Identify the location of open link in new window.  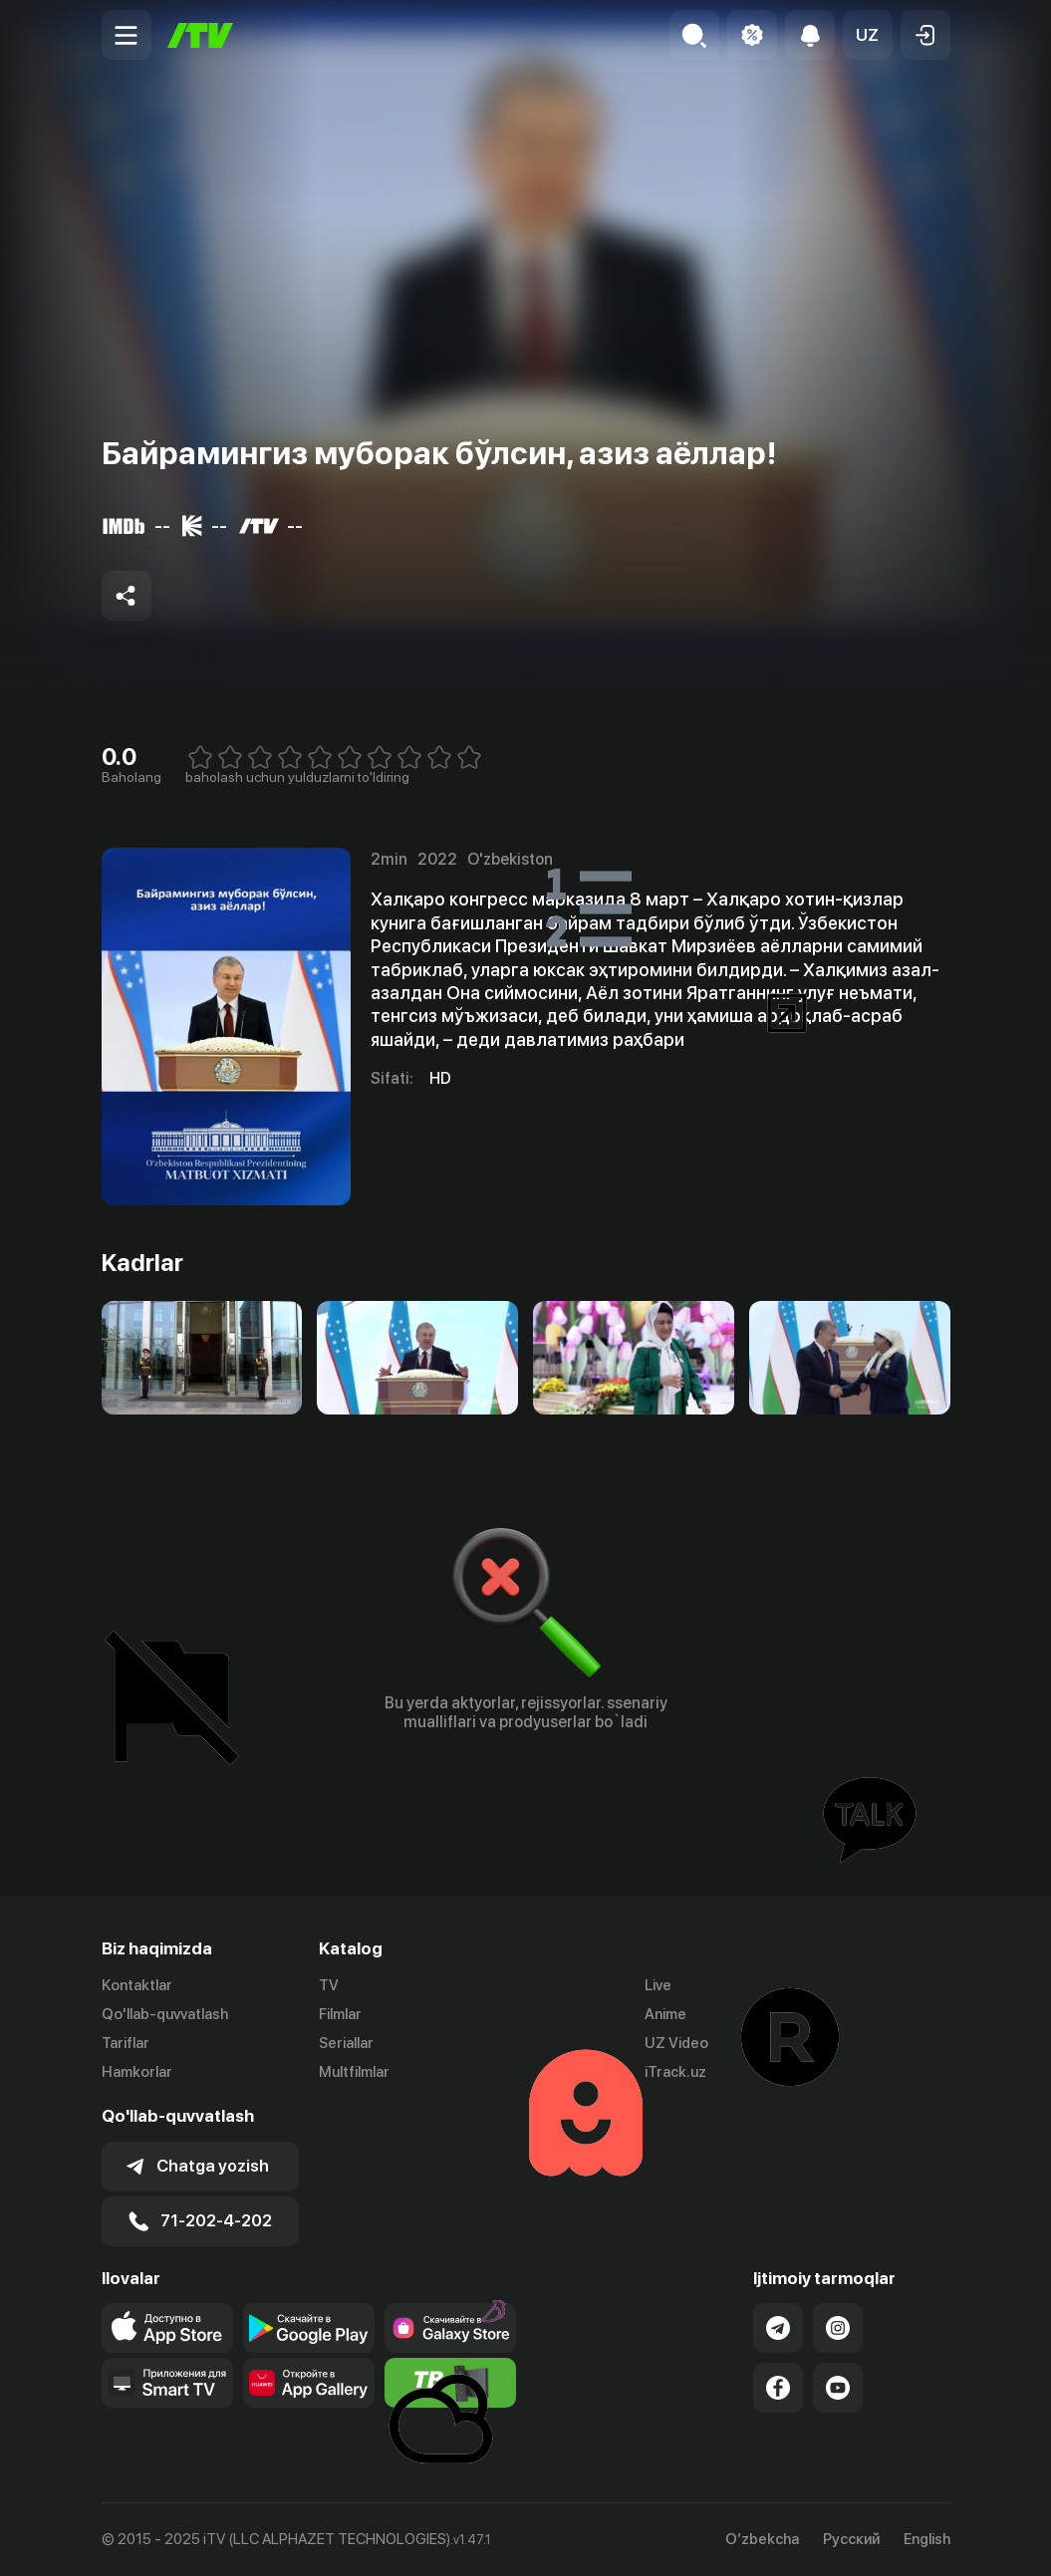
(787, 1013).